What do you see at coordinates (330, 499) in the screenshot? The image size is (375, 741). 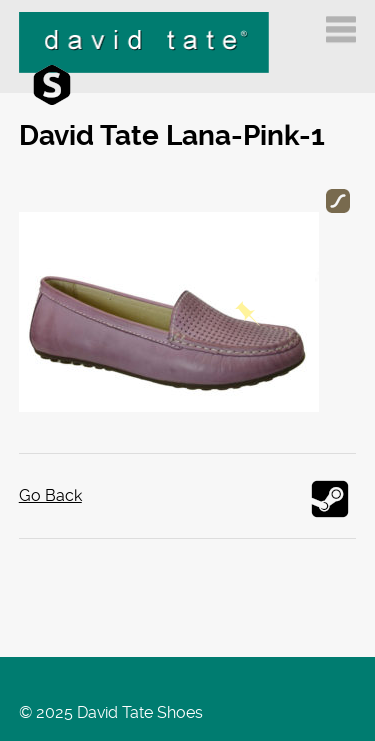 I see `open steam gaming platform` at bounding box center [330, 499].